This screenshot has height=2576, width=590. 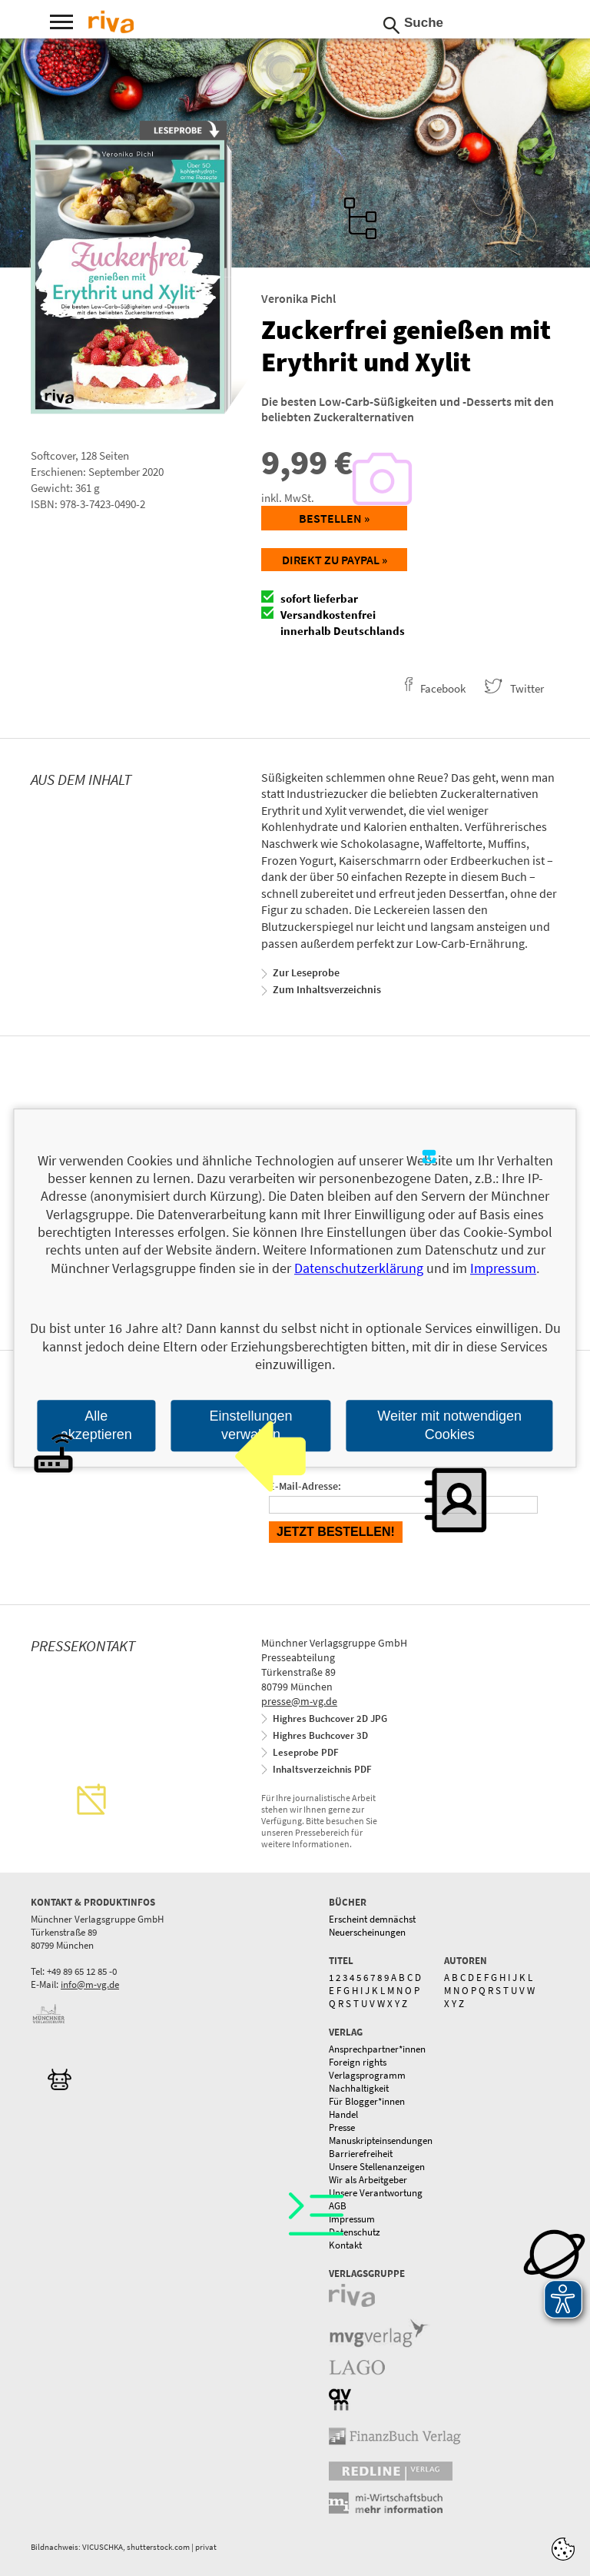 What do you see at coordinates (554, 2254) in the screenshot?
I see `explore global or worldwide content` at bounding box center [554, 2254].